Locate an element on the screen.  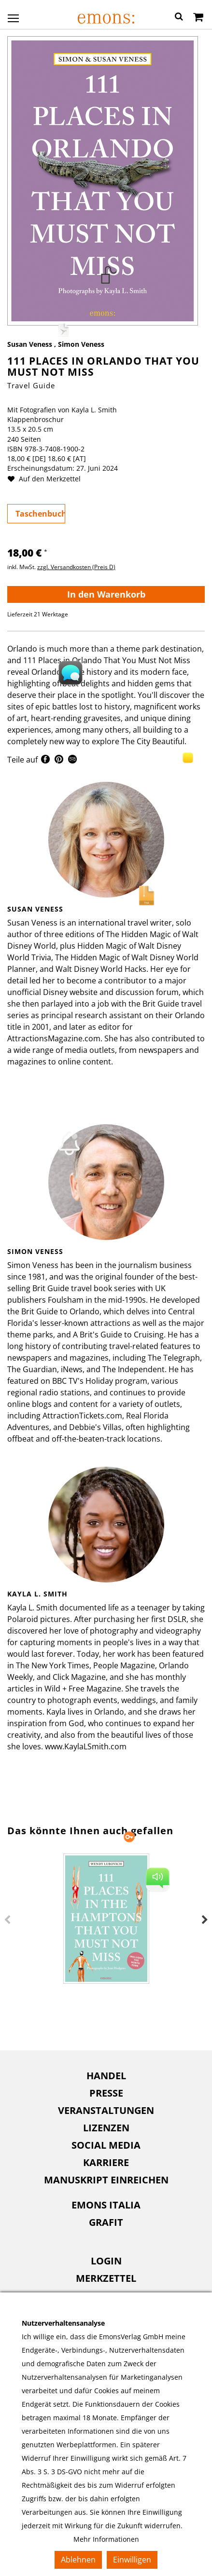
open kmouth text-to-speech application is located at coordinates (157, 1879).